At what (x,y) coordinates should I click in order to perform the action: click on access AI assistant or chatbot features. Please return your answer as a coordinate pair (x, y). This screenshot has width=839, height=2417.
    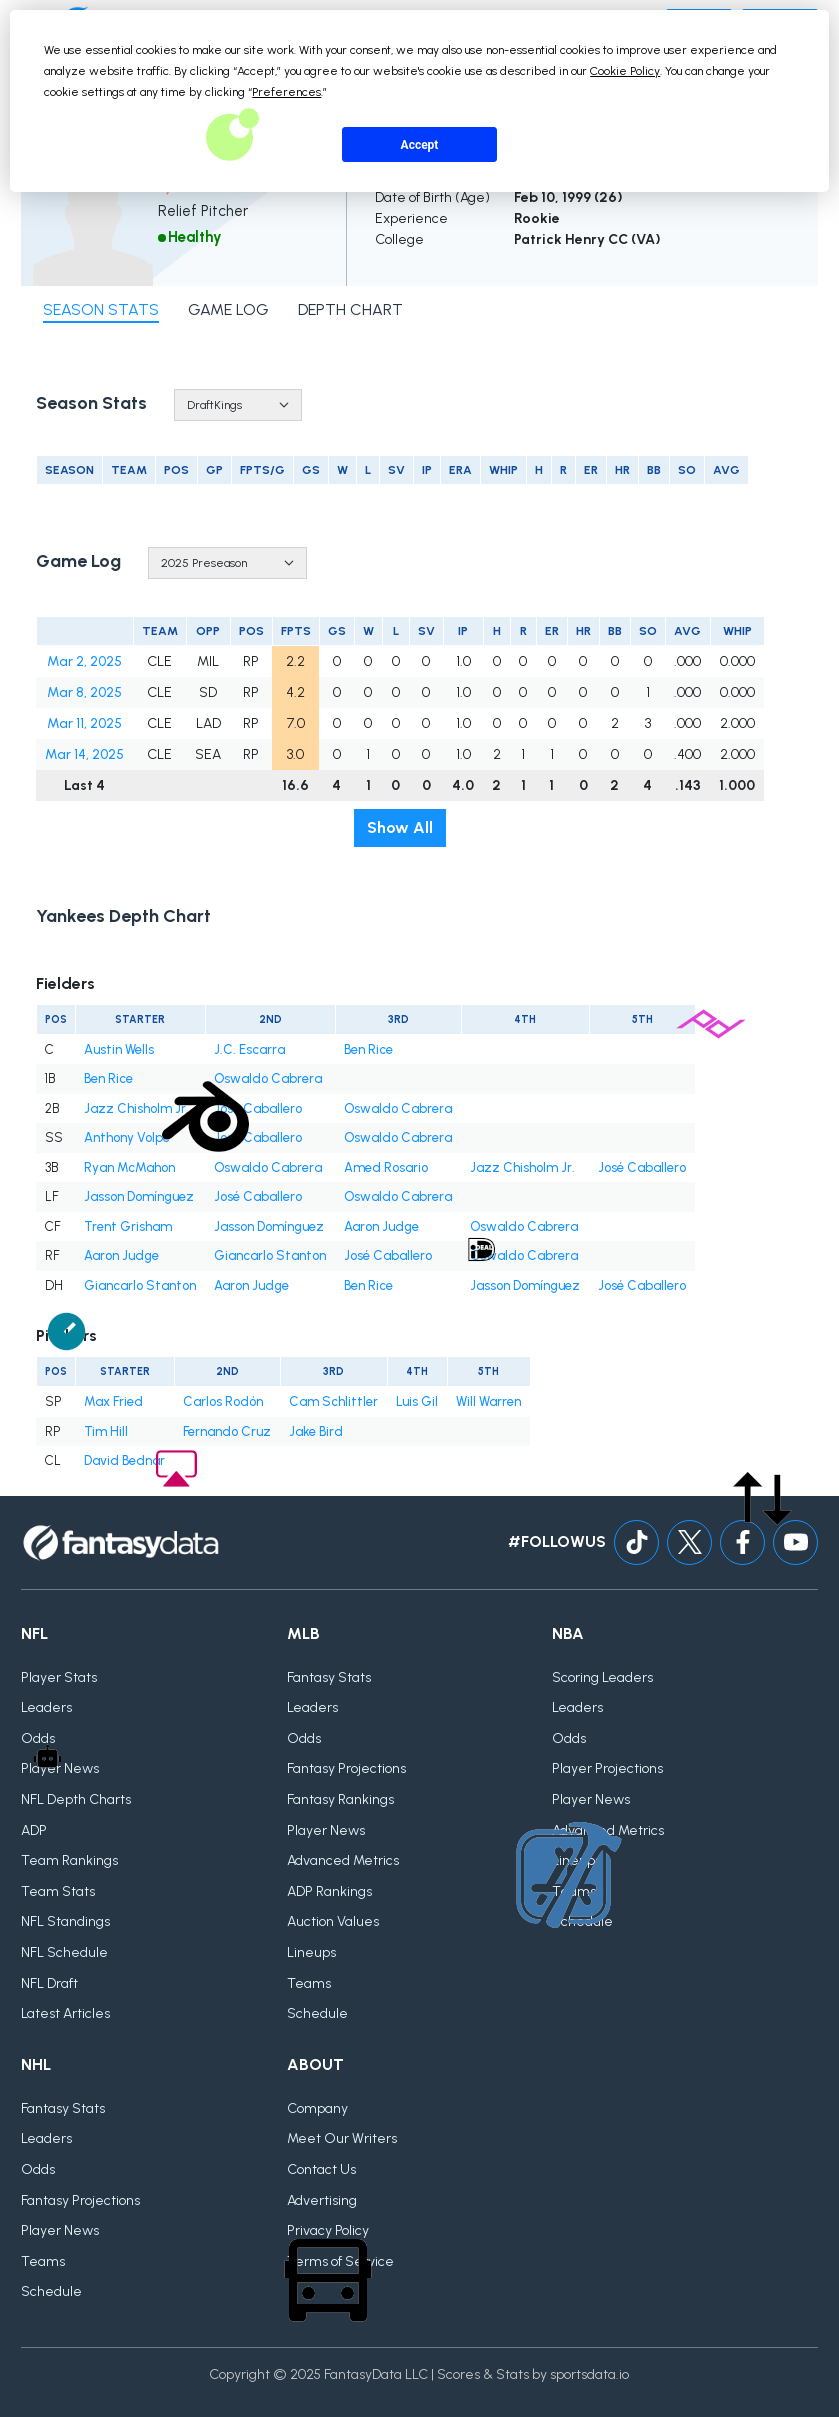
    Looking at the image, I should click on (47, 1757).